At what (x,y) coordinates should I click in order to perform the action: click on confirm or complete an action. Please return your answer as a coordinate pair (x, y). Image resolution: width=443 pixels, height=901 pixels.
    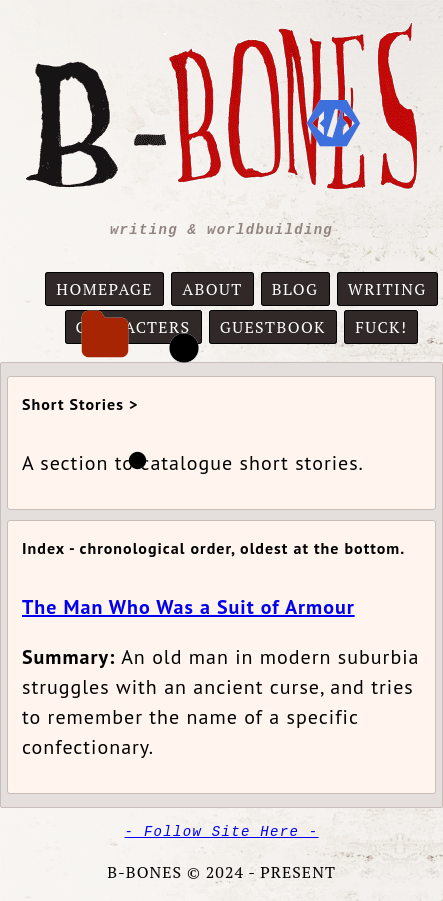
    Looking at the image, I should click on (137, 460).